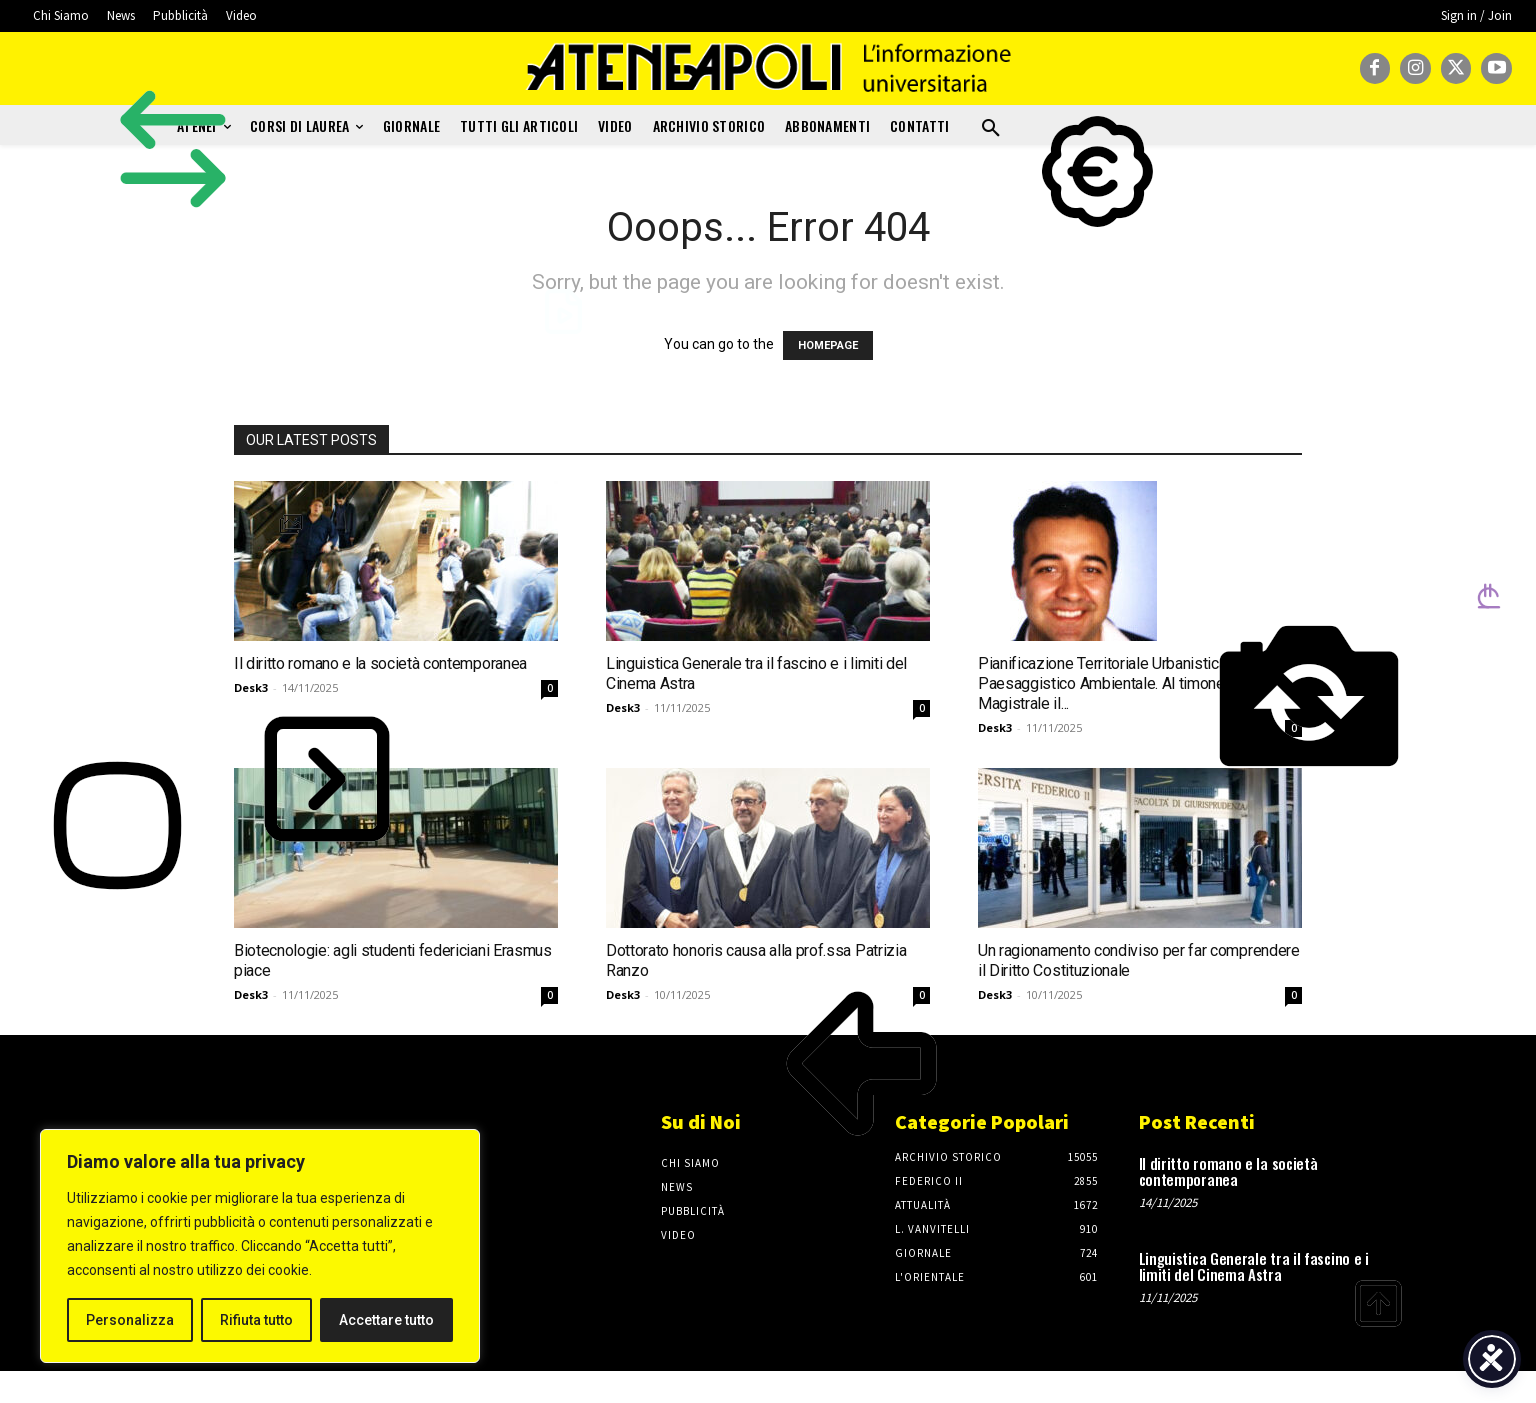 This screenshot has height=1403, width=1536. What do you see at coordinates (1489, 596) in the screenshot?
I see `indicates georgian lari currency` at bounding box center [1489, 596].